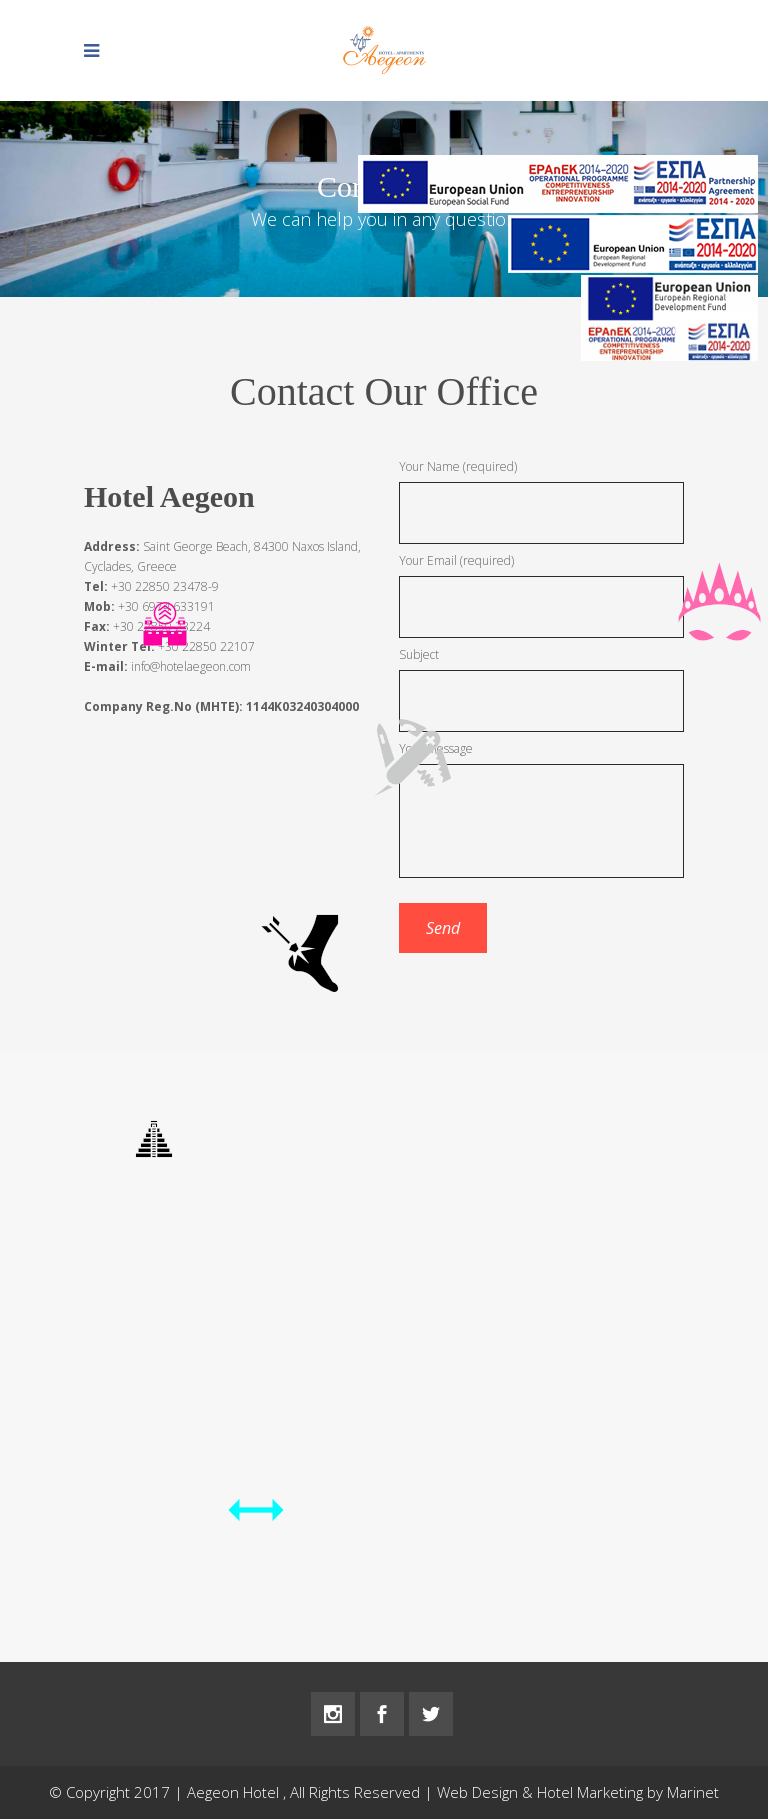 The width and height of the screenshot is (768, 1819). Describe the element at coordinates (256, 1510) in the screenshot. I see `flip image horizontally` at that location.